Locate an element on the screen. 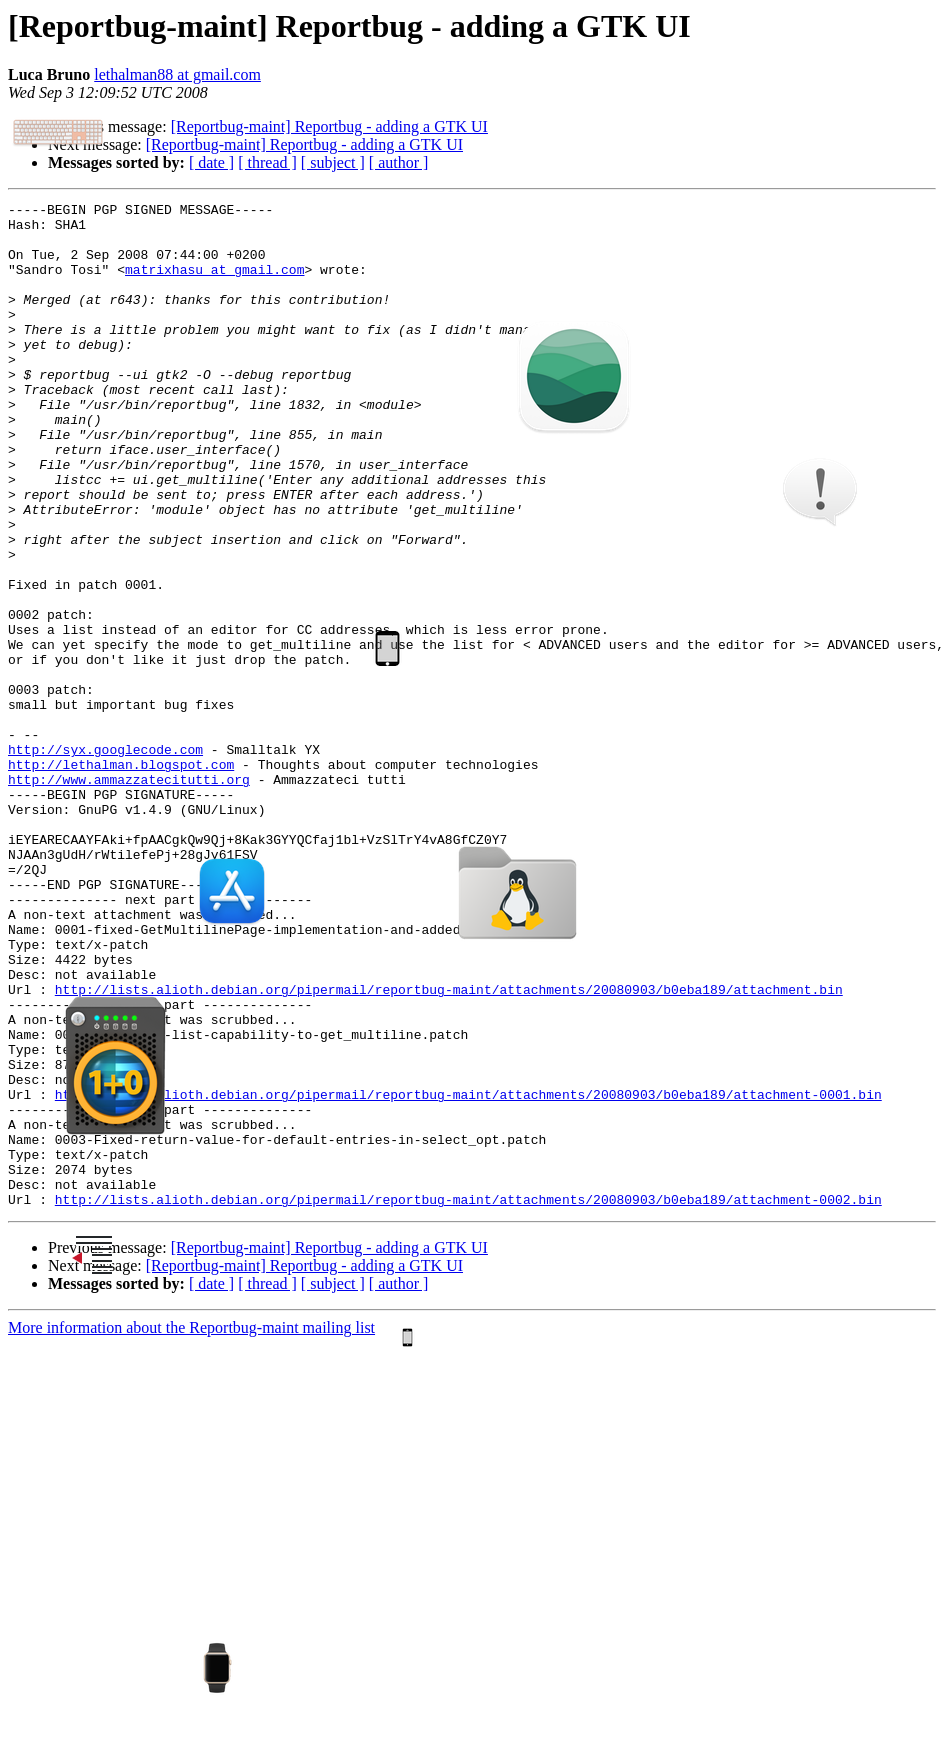 Image resolution: width=944 pixels, height=1746 pixels. iPhone device in sidebar navigation is located at coordinates (407, 1337).